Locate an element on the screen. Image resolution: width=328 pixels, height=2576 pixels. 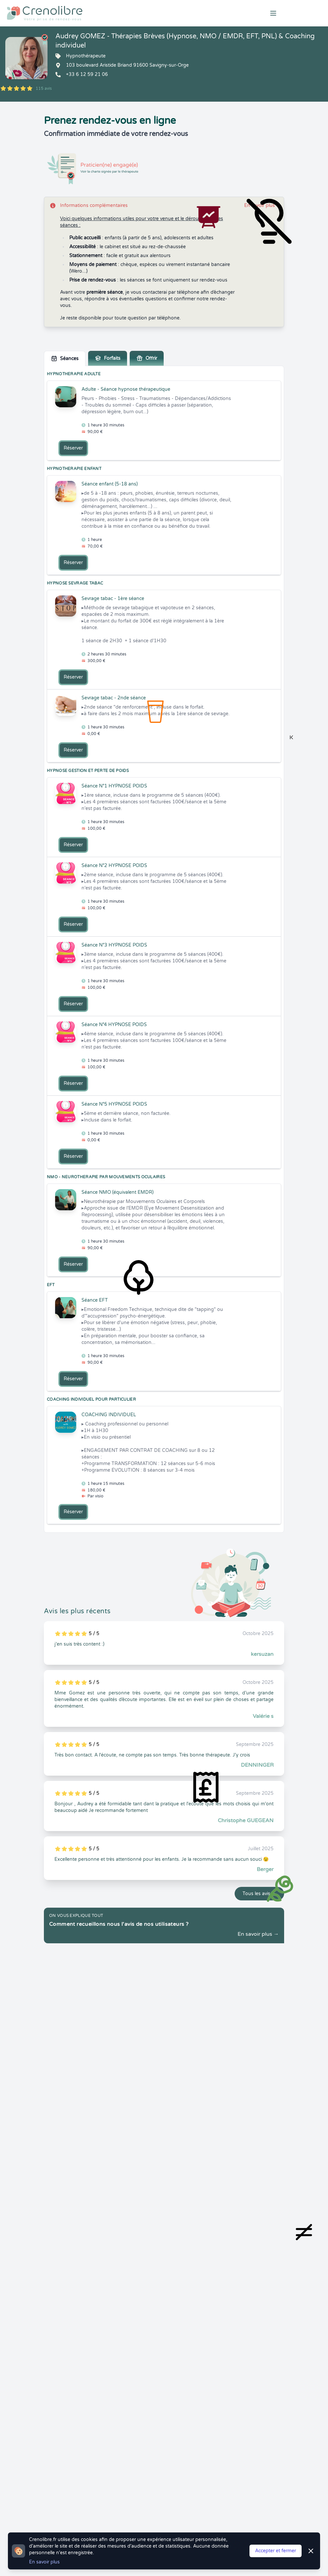
turn off lights or disable lighting is located at coordinates (269, 221).